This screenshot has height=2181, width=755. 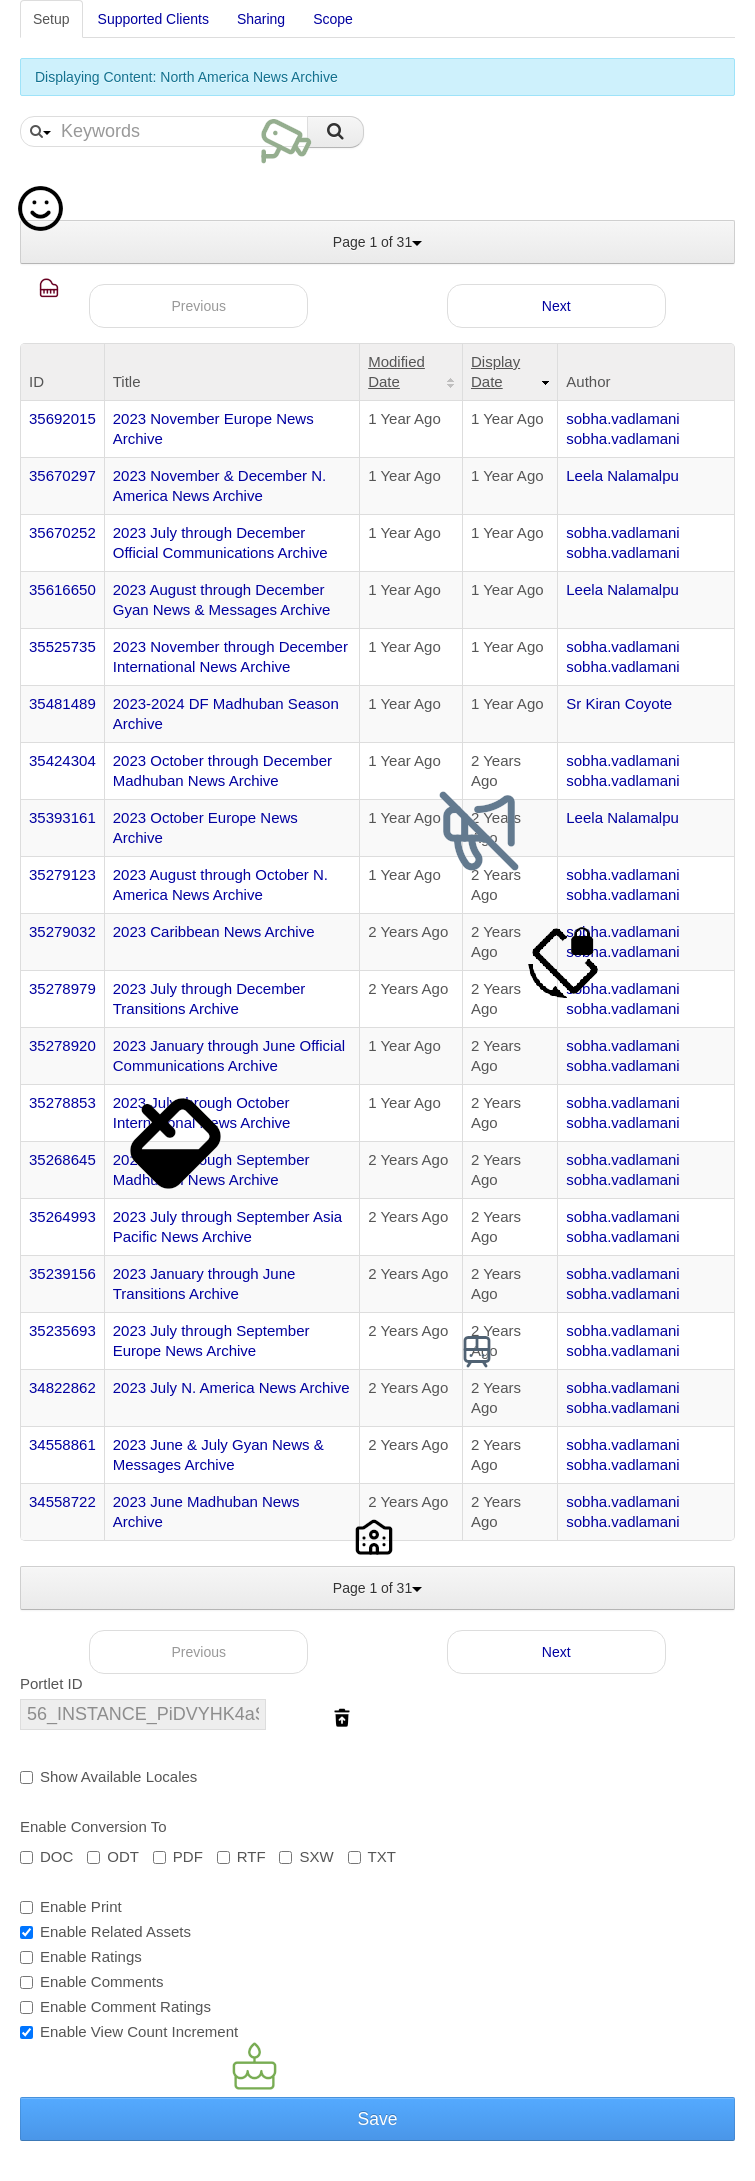 I want to click on add an emoji or reaction, so click(x=40, y=208).